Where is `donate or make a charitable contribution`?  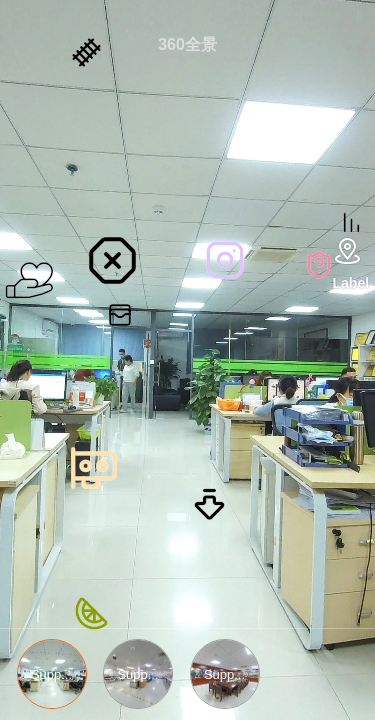
donate or make a charitable contribution is located at coordinates (31, 281).